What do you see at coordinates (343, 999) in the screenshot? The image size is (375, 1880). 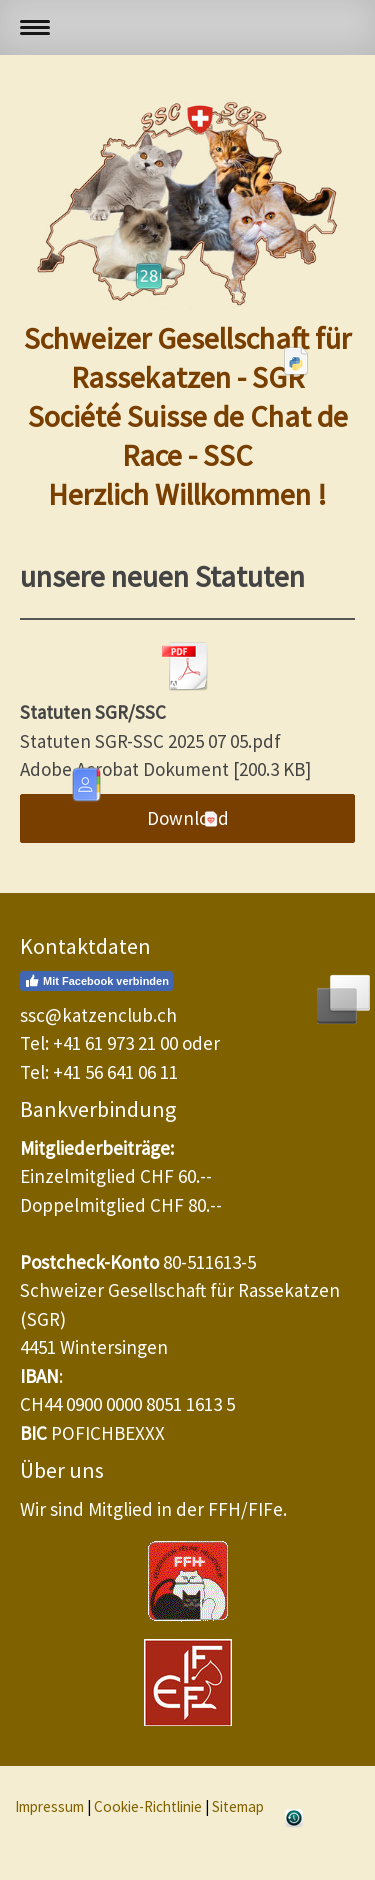 I see `open task view to see all open windows` at bounding box center [343, 999].